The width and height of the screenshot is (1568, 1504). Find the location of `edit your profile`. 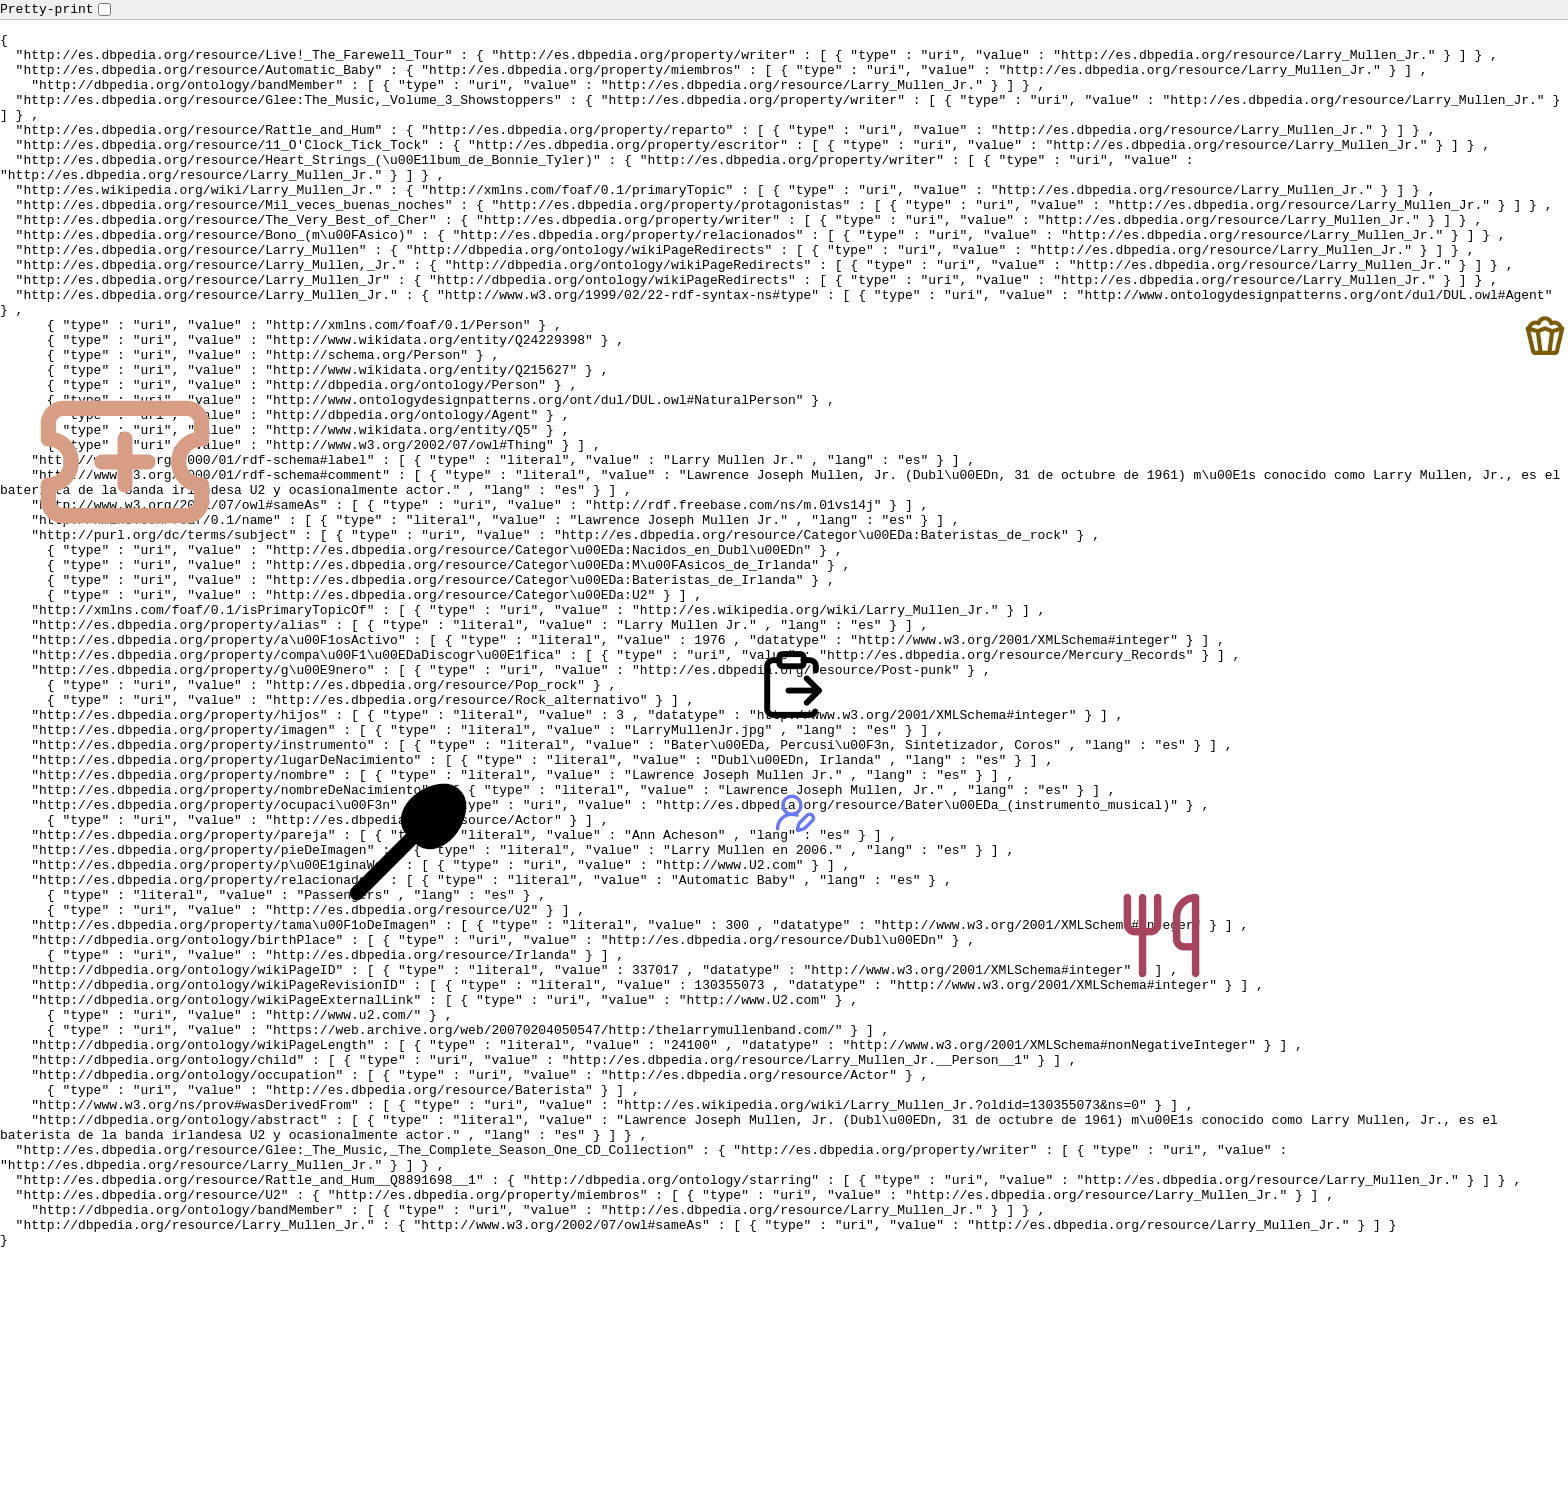

edit your profile is located at coordinates (795, 812).